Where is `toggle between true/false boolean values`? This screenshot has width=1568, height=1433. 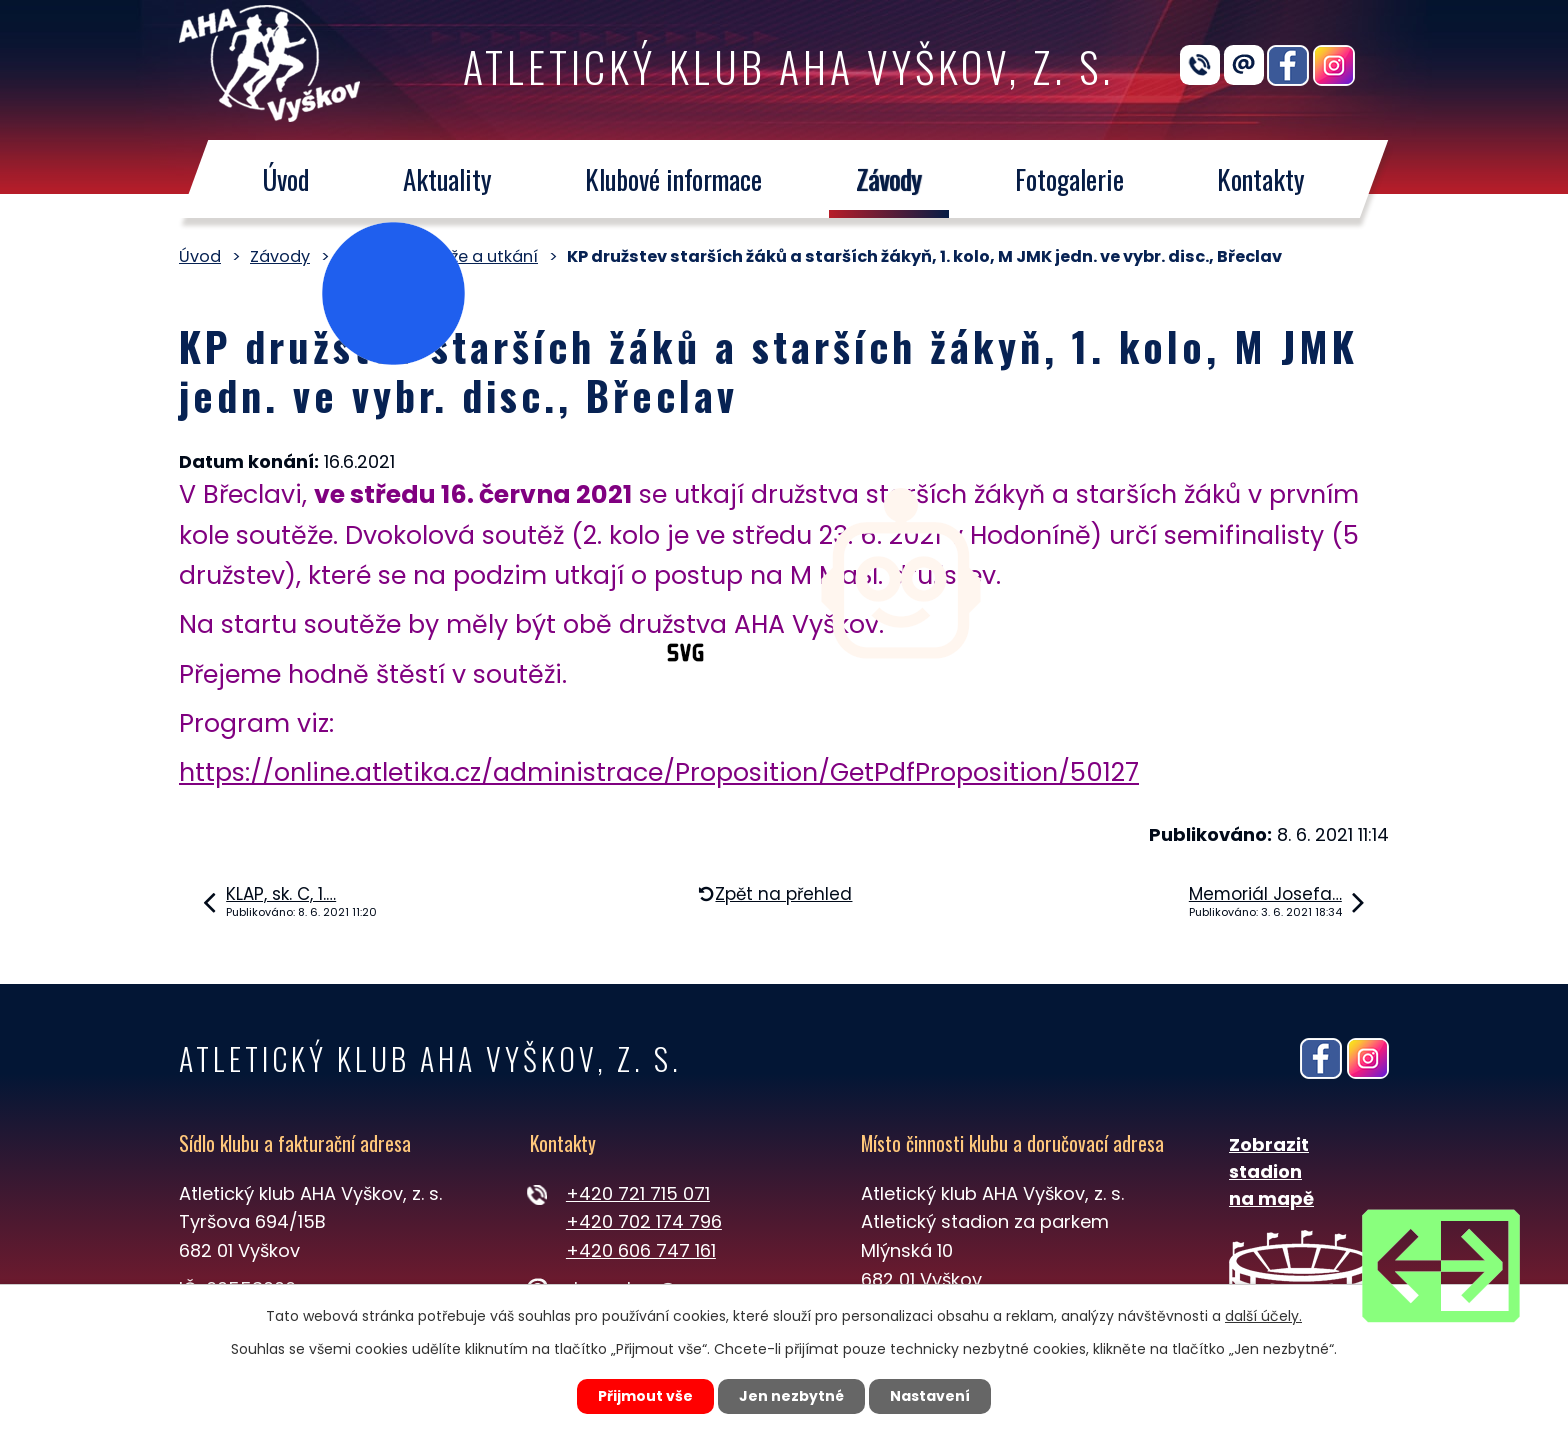
toggle between true/false boolean values is located at coordinates (1441, 1266).